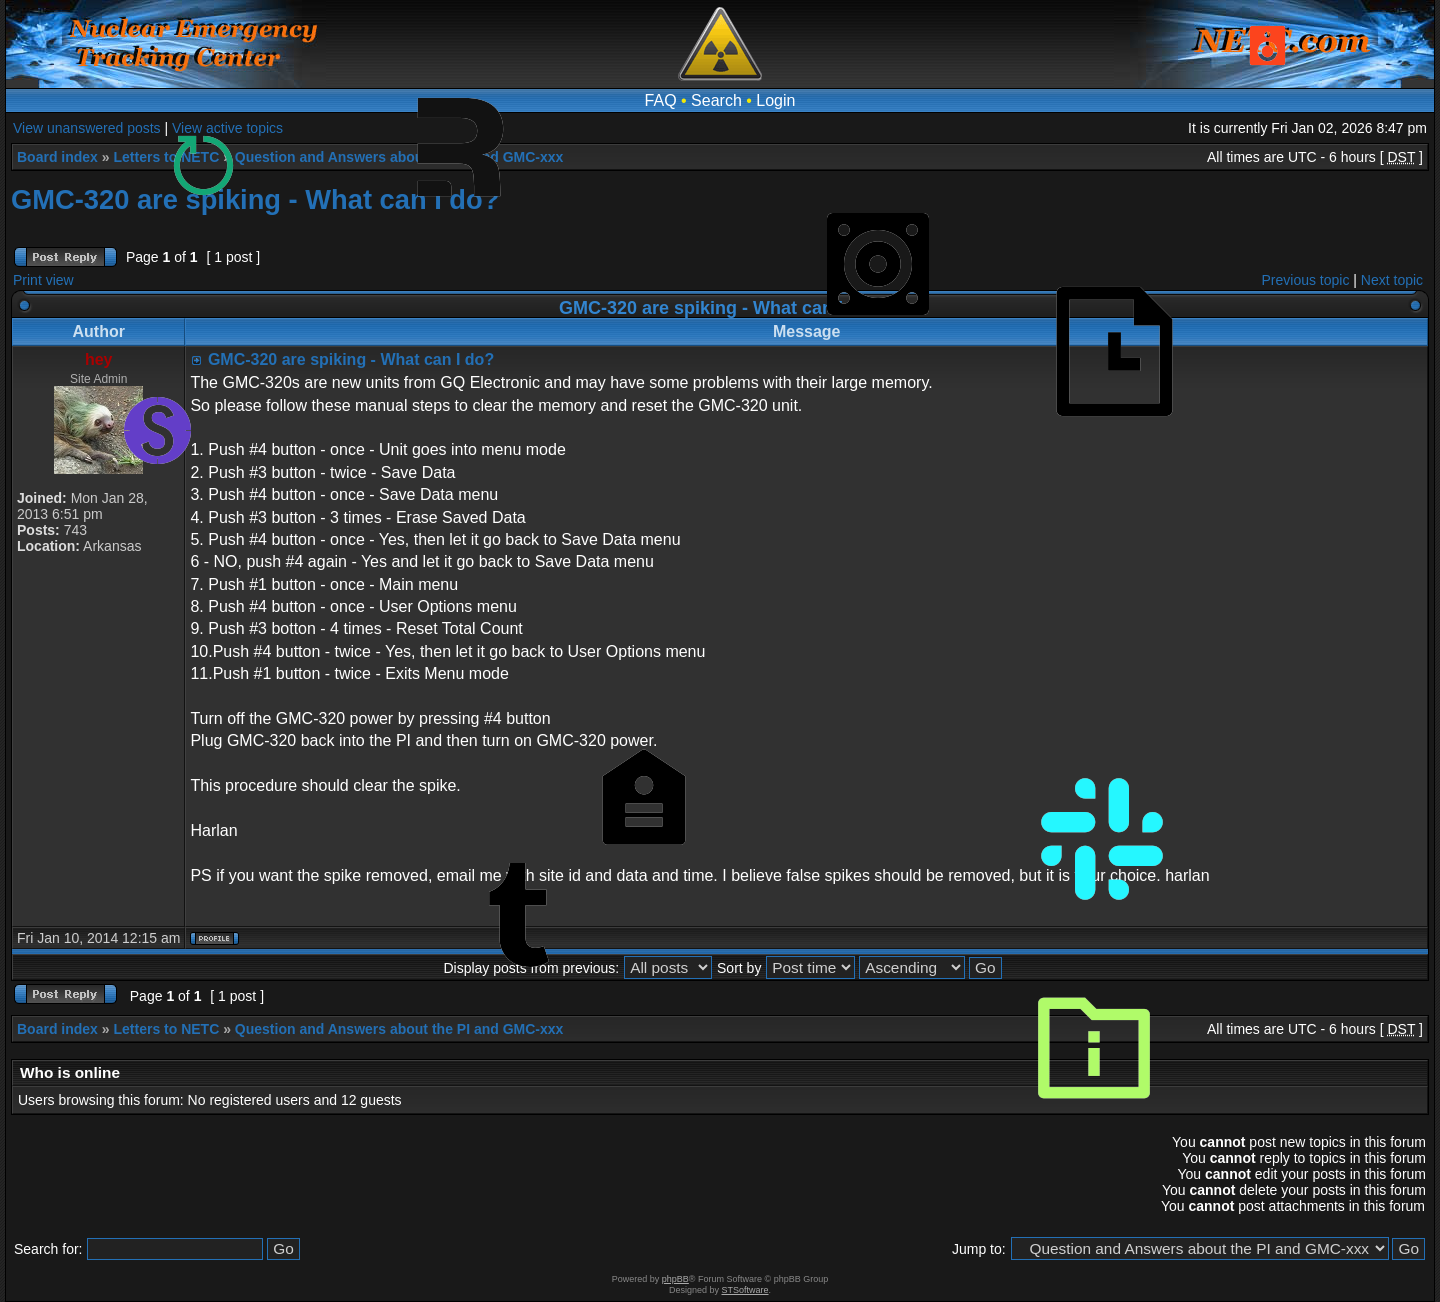 This screenshot has height=1302, width=1440. I want to click on reset or restore to default settings, so click(203, 165).